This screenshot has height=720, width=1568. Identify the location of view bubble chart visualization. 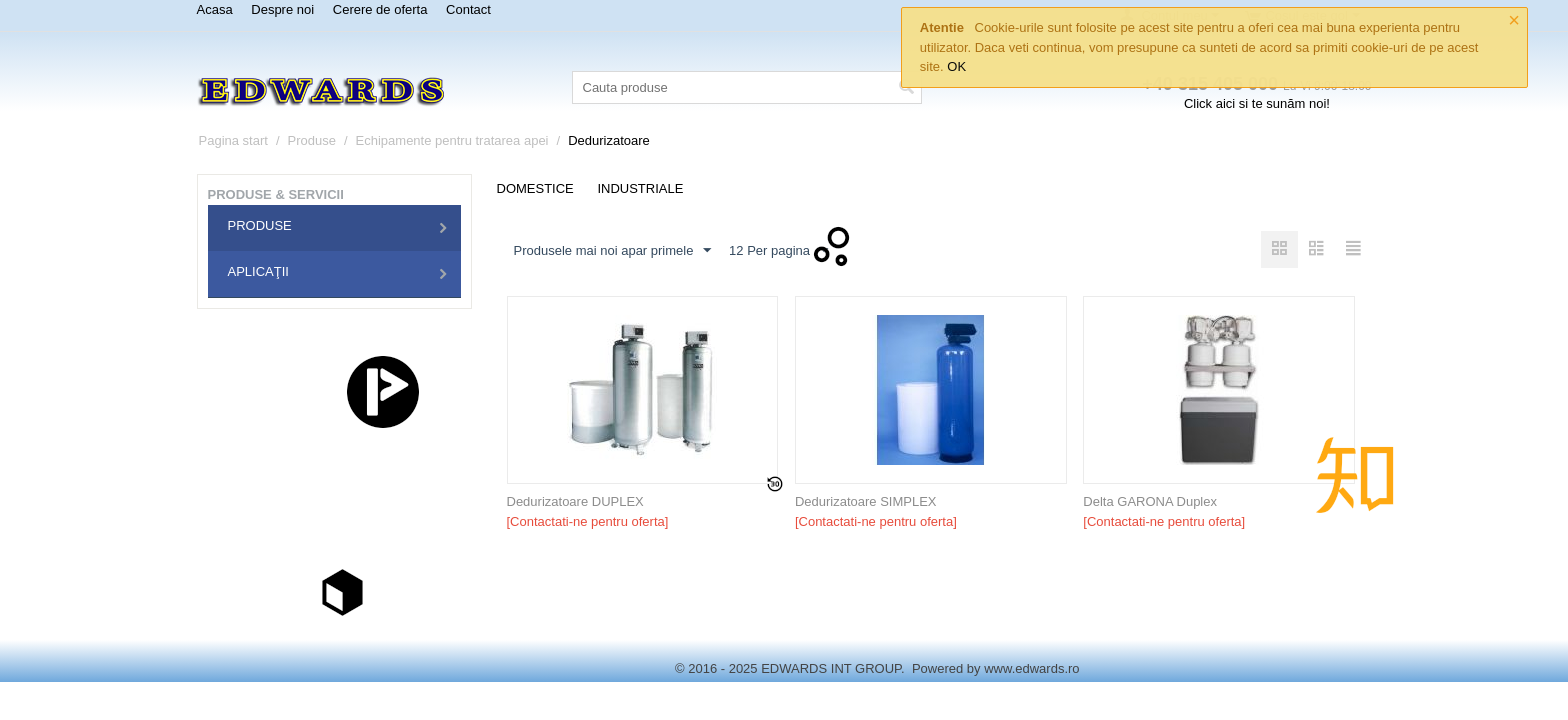
(833, 246).